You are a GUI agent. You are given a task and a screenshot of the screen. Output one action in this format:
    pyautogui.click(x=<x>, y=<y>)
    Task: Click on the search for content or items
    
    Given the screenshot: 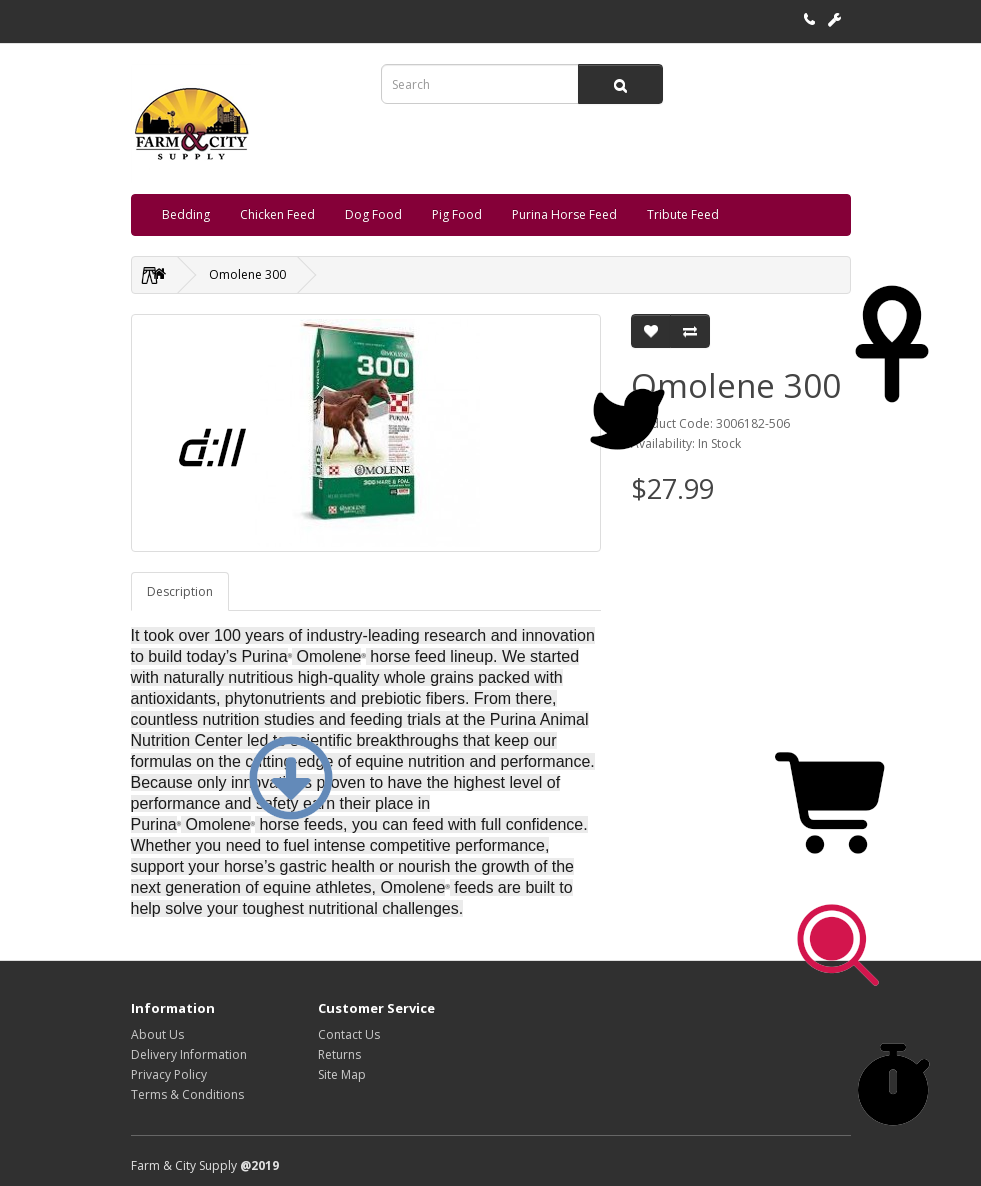 What is the action you would take?
    pyautogui.click(x=838, y=945)
    